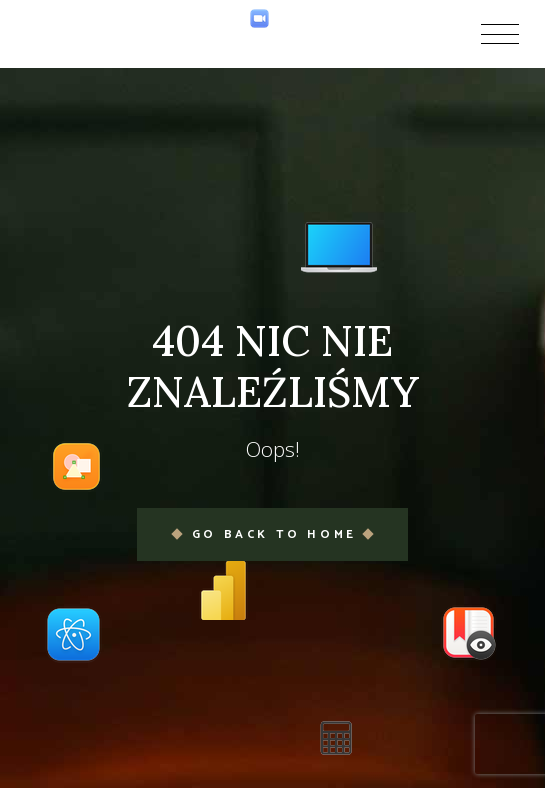  Describe the element at coordinates (76, 466) in the screenshot. I see `open LibreOffice Draw application` at that location.